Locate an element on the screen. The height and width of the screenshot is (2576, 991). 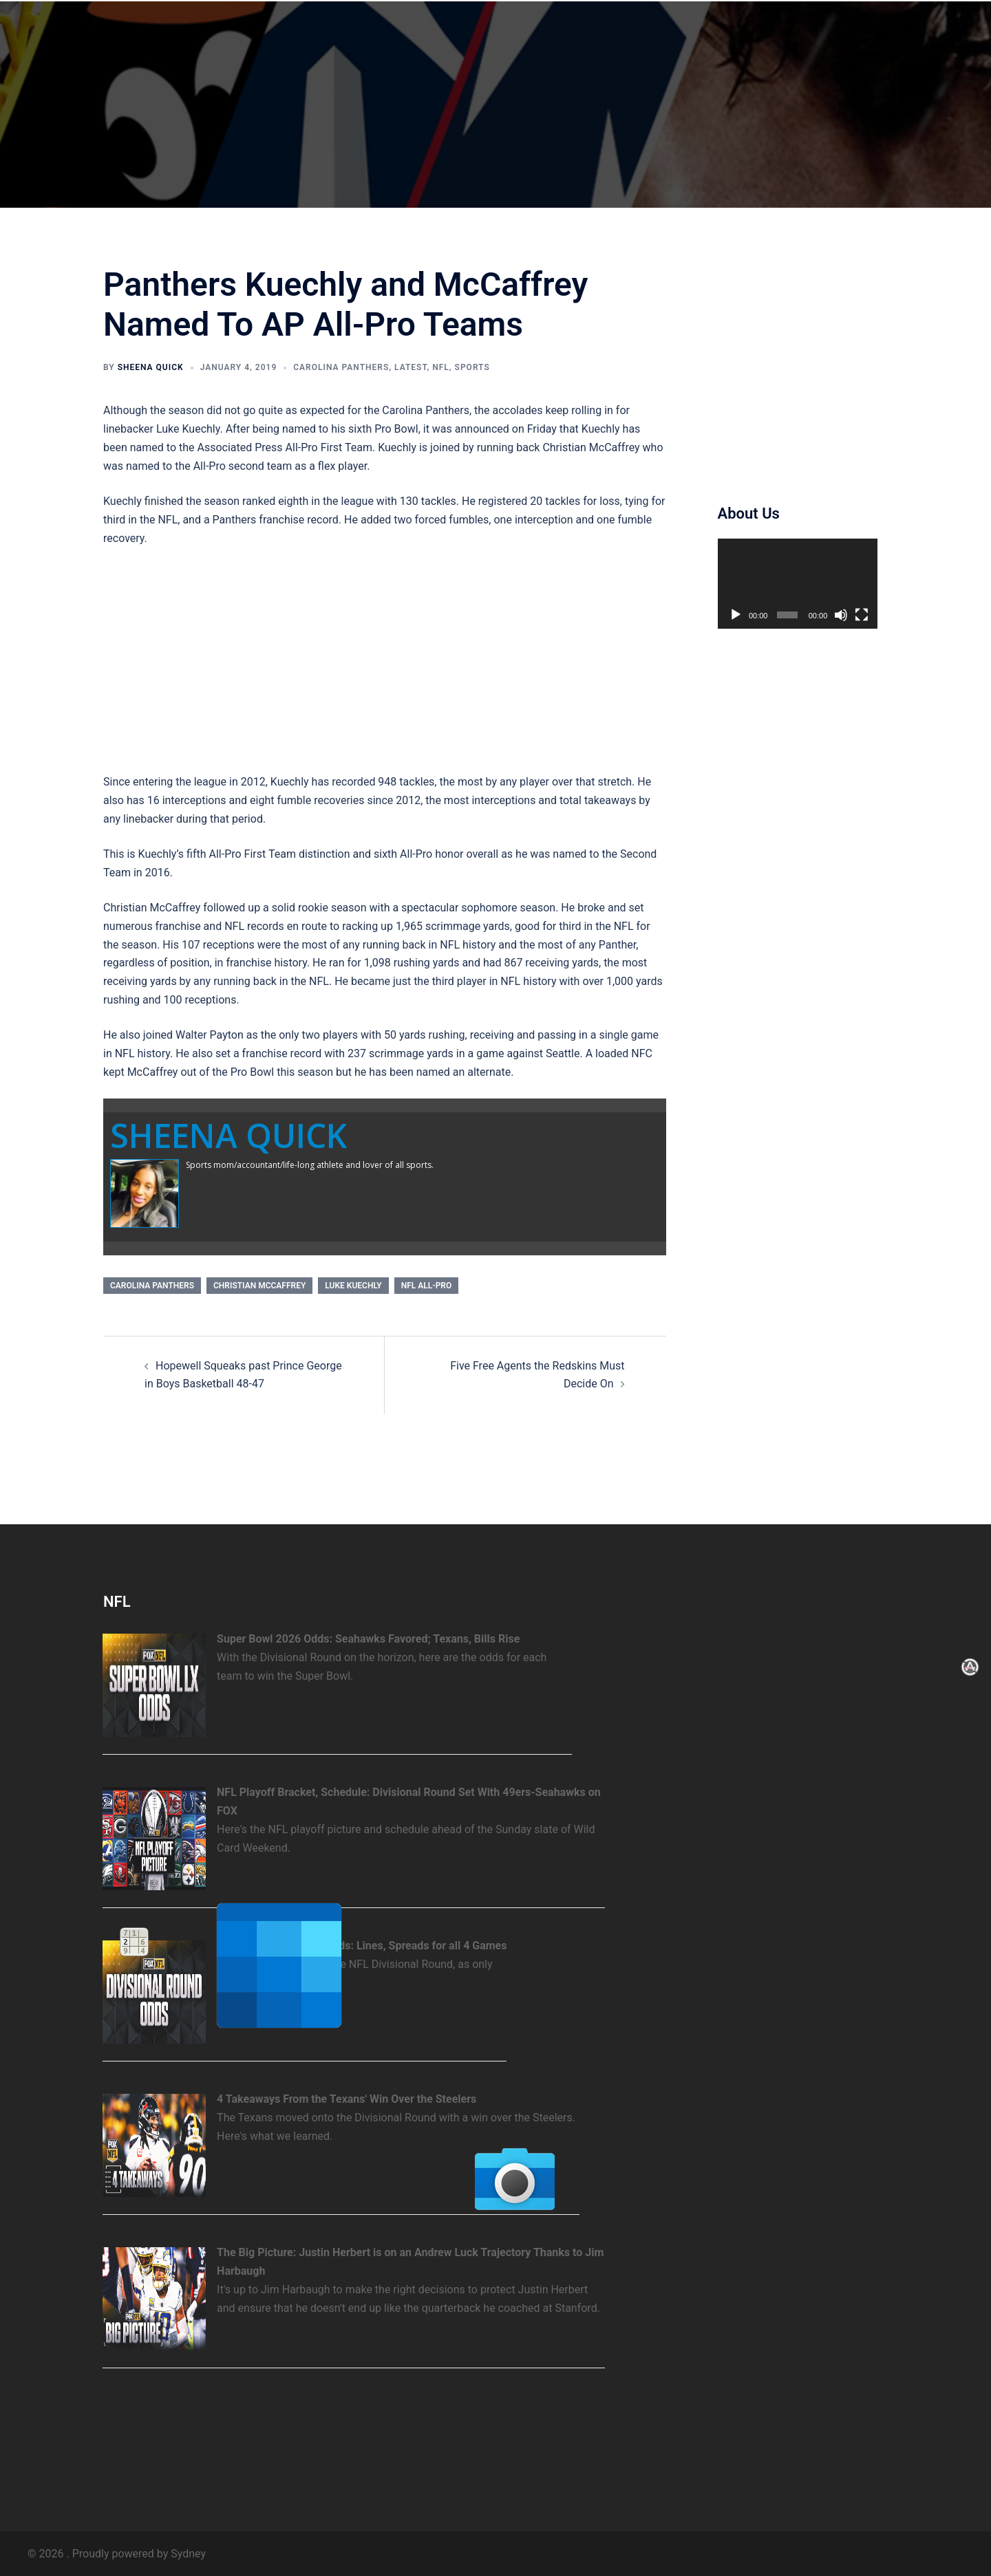
launch gnome sudoku puzzle game is located at coordinates (134, 1942).